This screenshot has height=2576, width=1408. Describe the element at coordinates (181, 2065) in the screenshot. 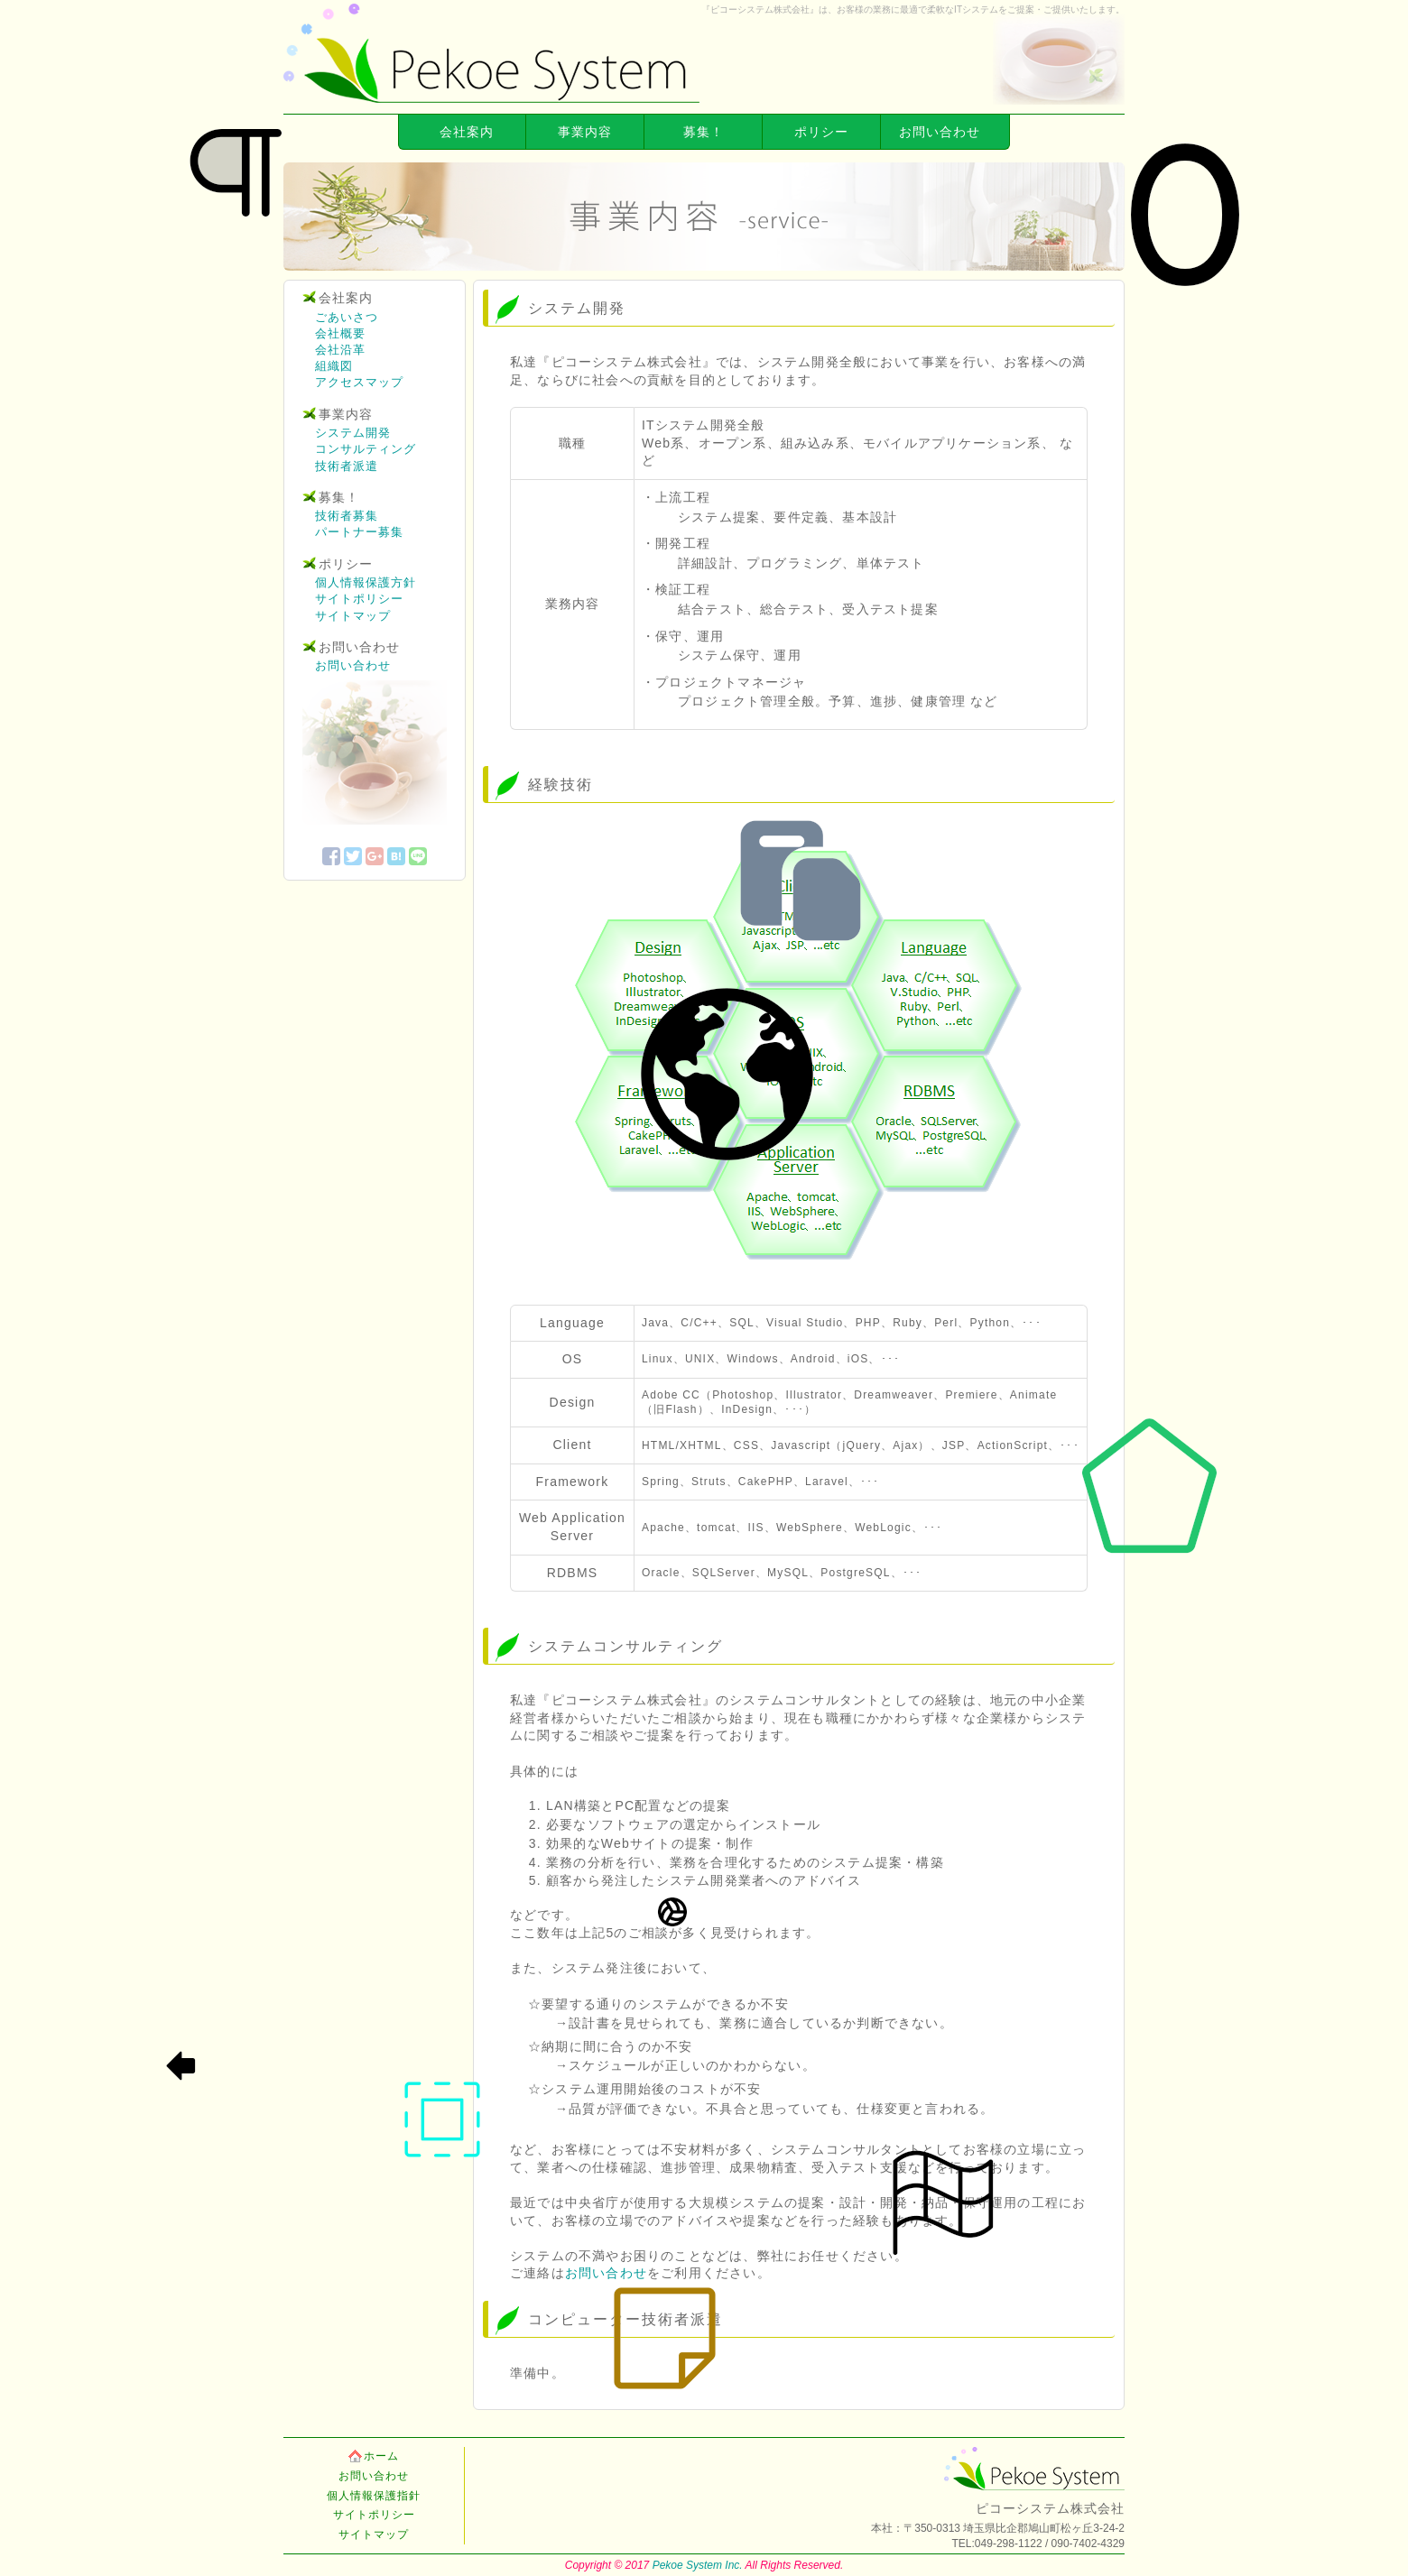

I see `go back to the previous screen` at that location.